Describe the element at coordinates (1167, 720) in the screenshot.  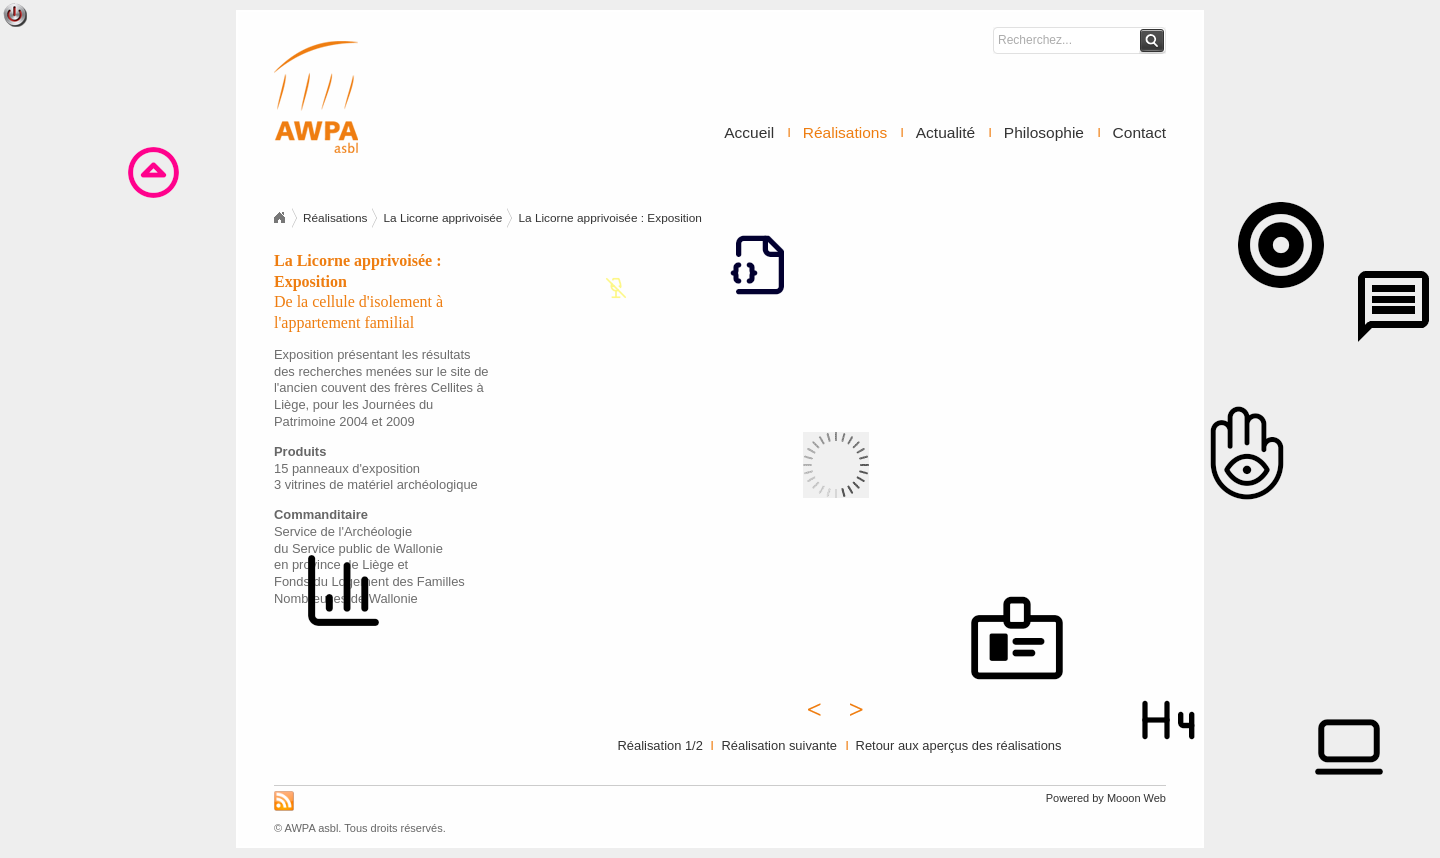
I see `format text as heading level 4` at that location.